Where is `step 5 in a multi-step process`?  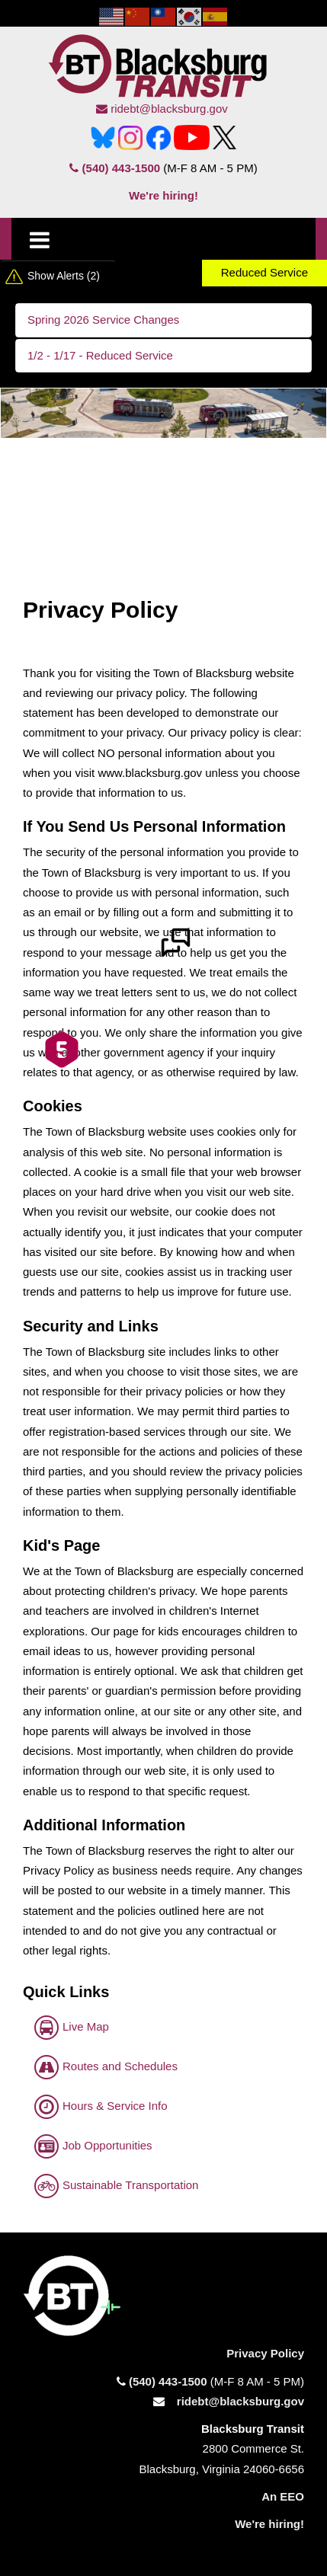 step 5 in a multi-step process is located at coordinates (62, 1050).